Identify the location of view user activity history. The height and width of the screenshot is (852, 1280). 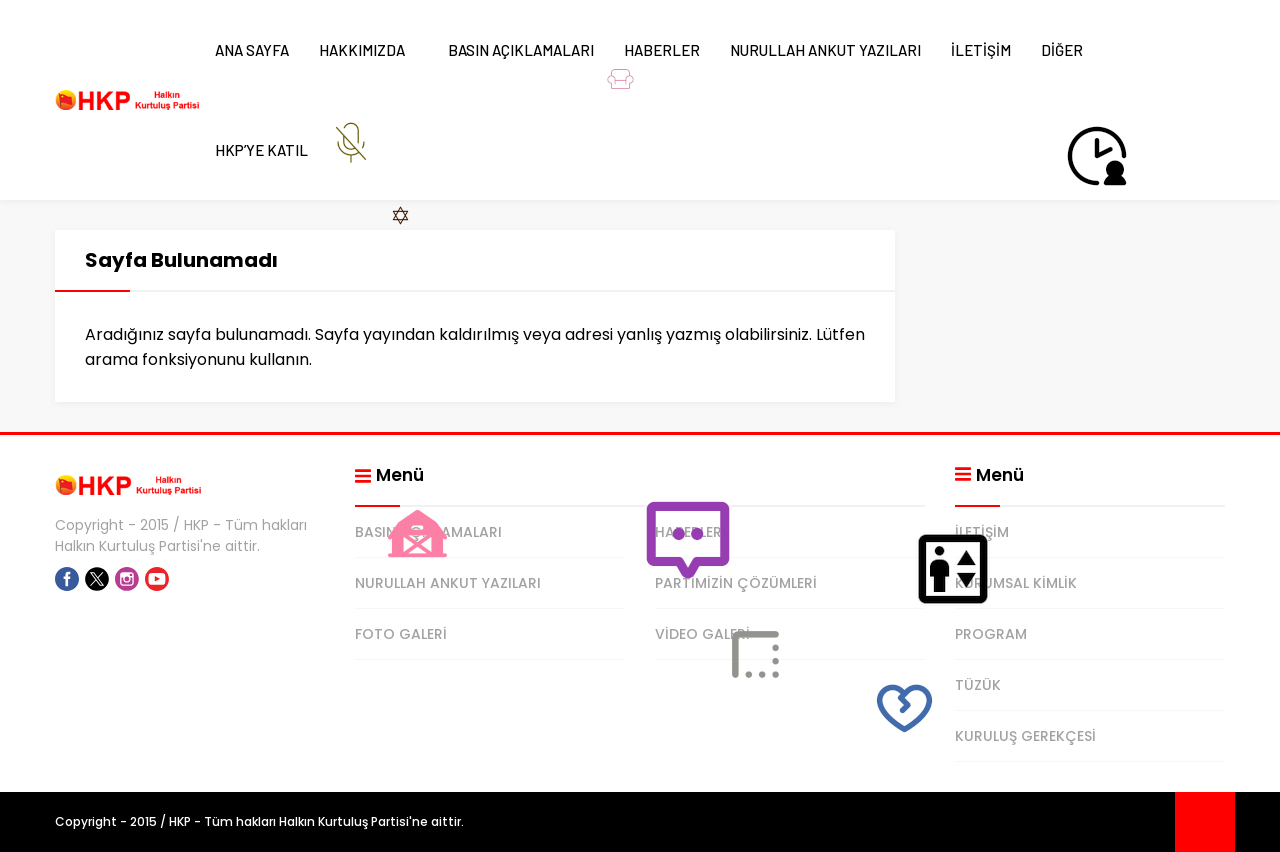
(1097, 156).